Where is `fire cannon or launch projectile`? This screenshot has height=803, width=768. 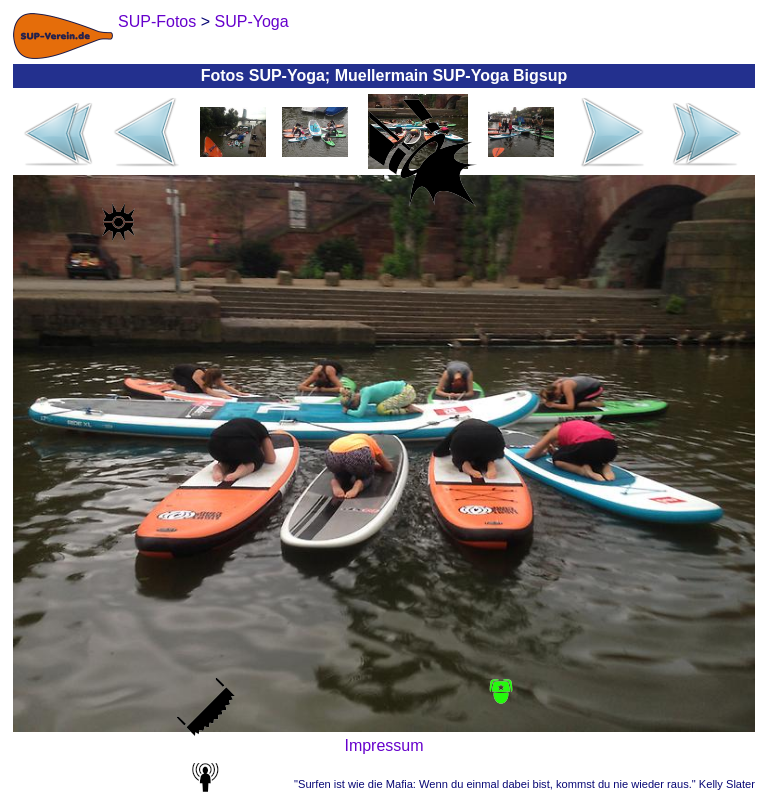 fire cannon or launch projectile is located at coordinates (422, 154).